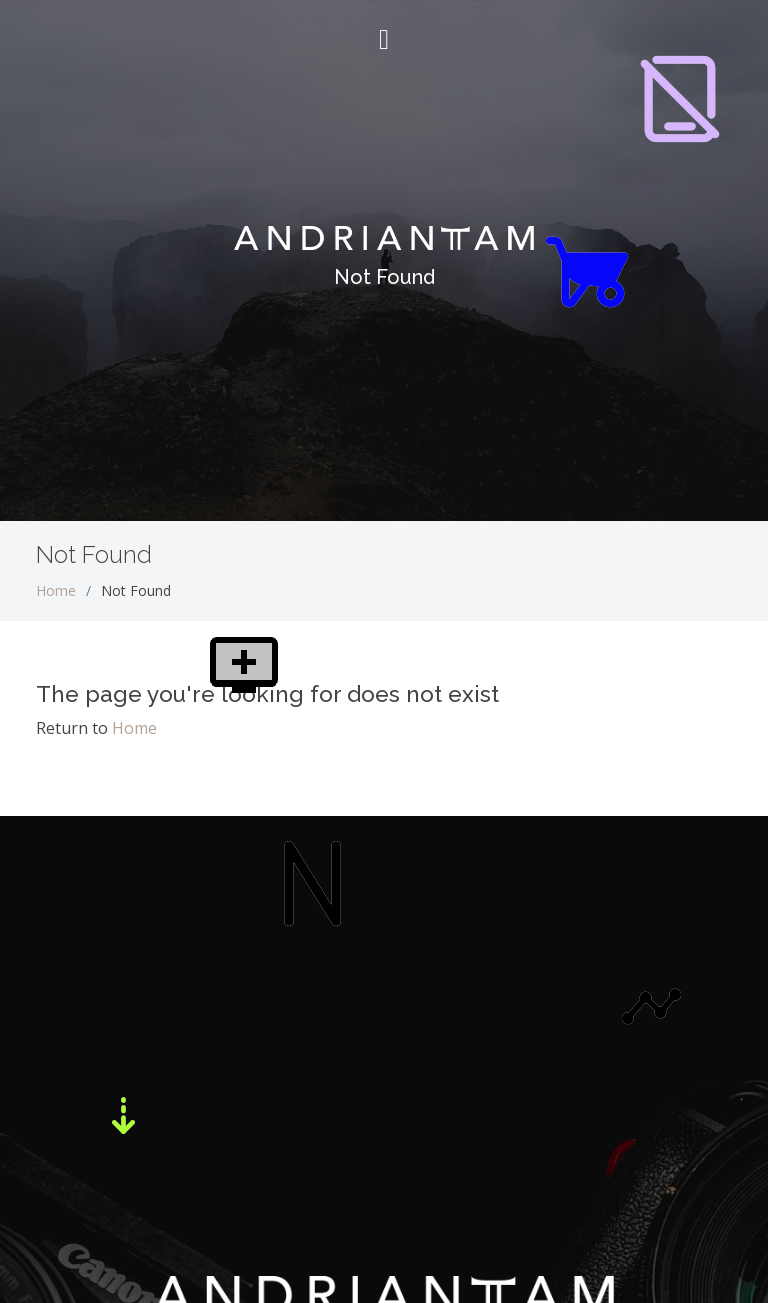 This screenshot has width=768, height=1303. I want to click on ipad device is disabled or unavailable, so click(680, 99).